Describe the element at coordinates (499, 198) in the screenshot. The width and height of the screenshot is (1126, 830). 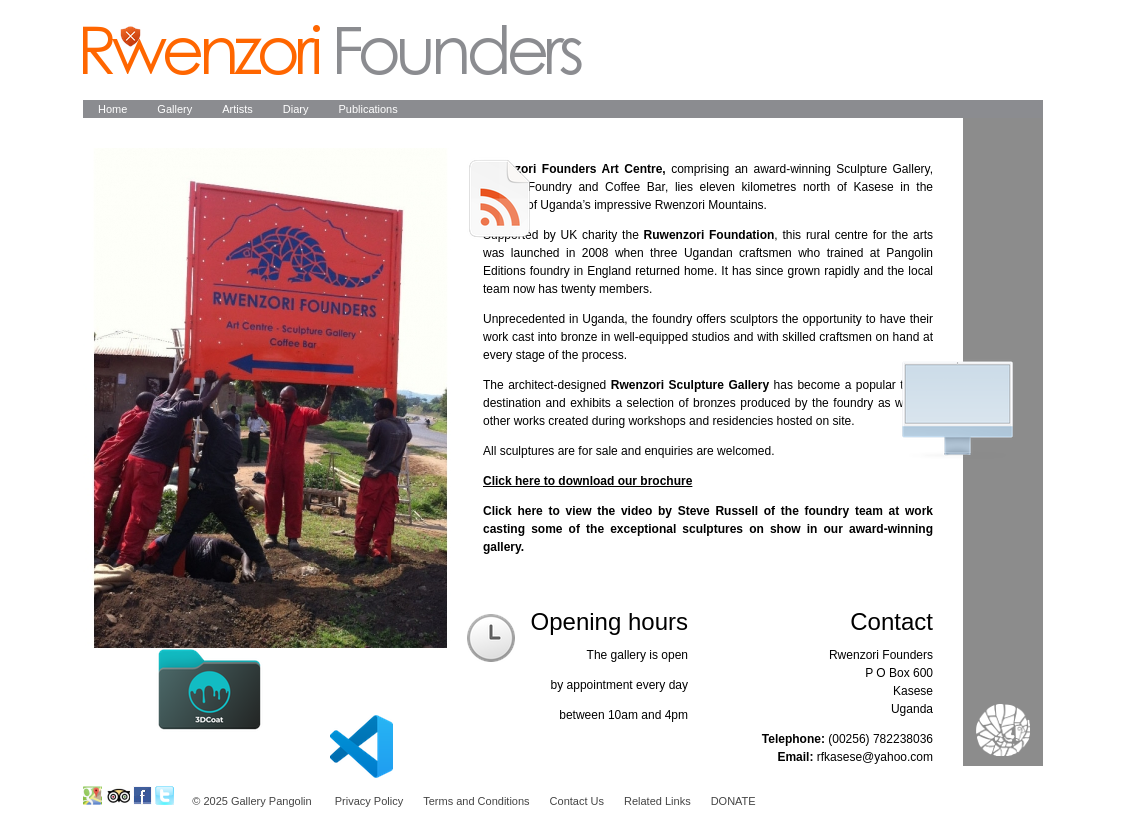
I see `an RSS feed file or subscription document` at that location.